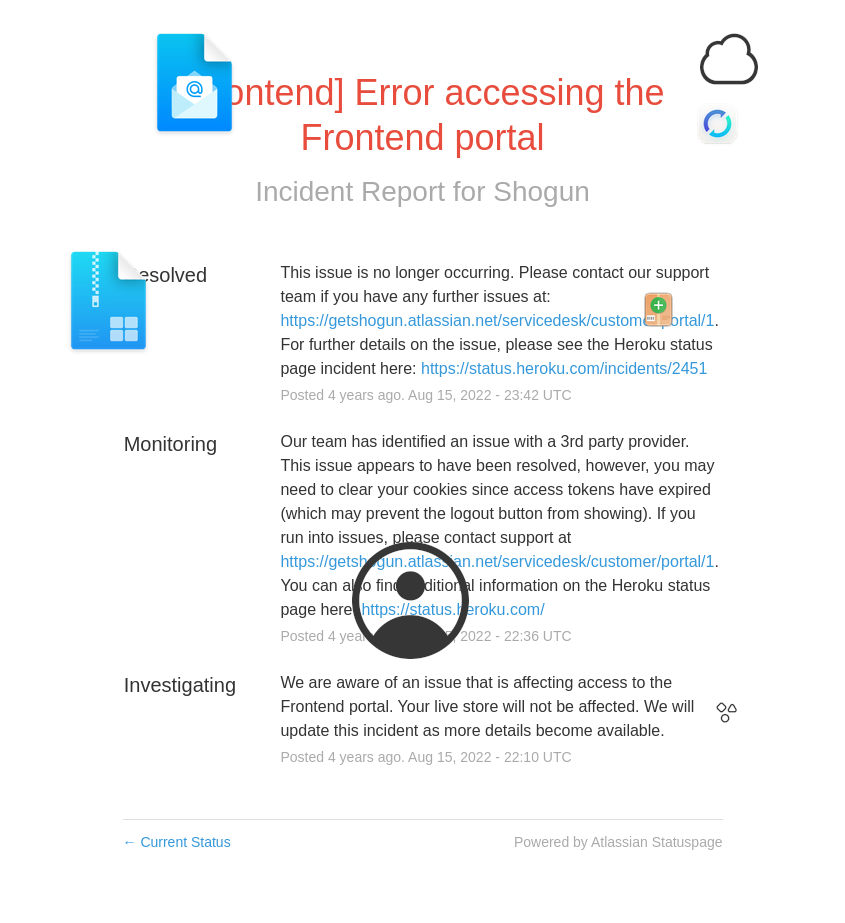  Describe the element at coordinates (717, 123) in the screenshot. I see `refresh or reload the current app` at that location.